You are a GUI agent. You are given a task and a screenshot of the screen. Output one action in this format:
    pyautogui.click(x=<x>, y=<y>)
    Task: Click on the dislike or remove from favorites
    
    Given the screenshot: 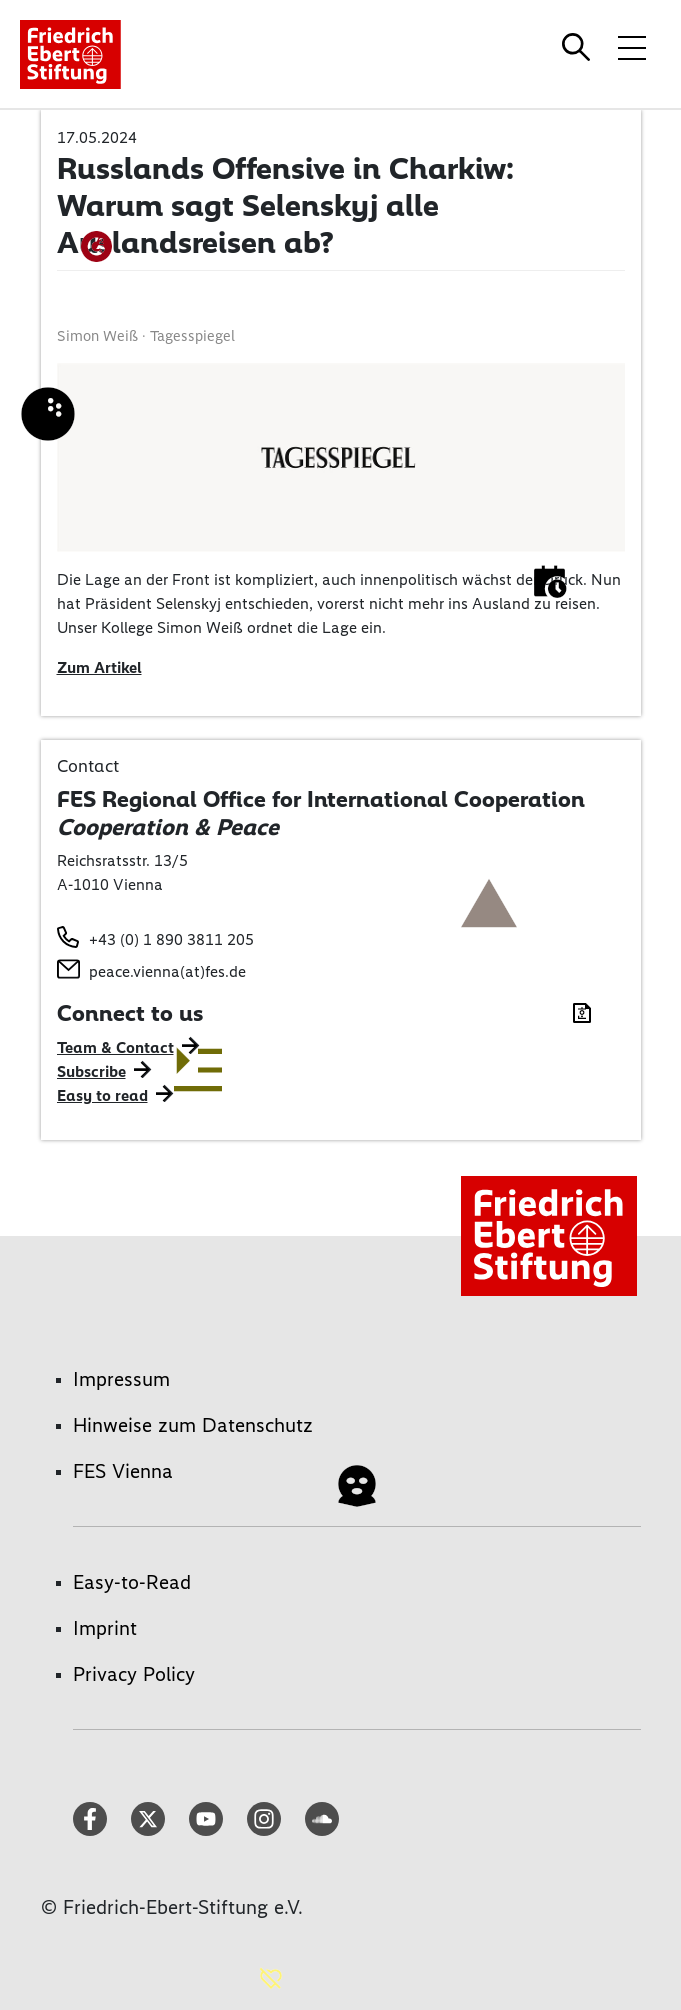 What is the action you would take?
    pyautogui.click(x=271, y=1979)
    